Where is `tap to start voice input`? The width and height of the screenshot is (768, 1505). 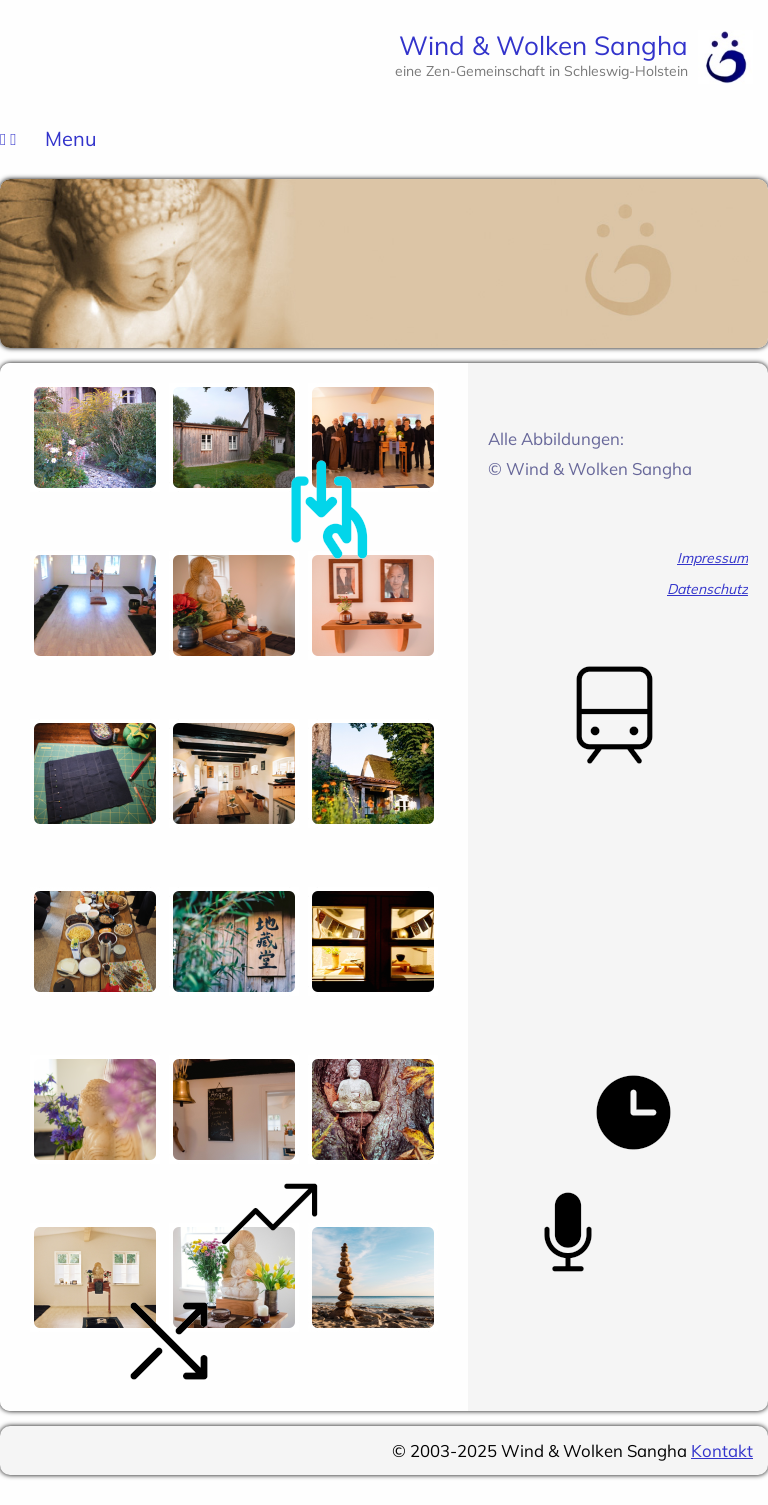 tap to start voice input is located at coordinates (568, 1232).